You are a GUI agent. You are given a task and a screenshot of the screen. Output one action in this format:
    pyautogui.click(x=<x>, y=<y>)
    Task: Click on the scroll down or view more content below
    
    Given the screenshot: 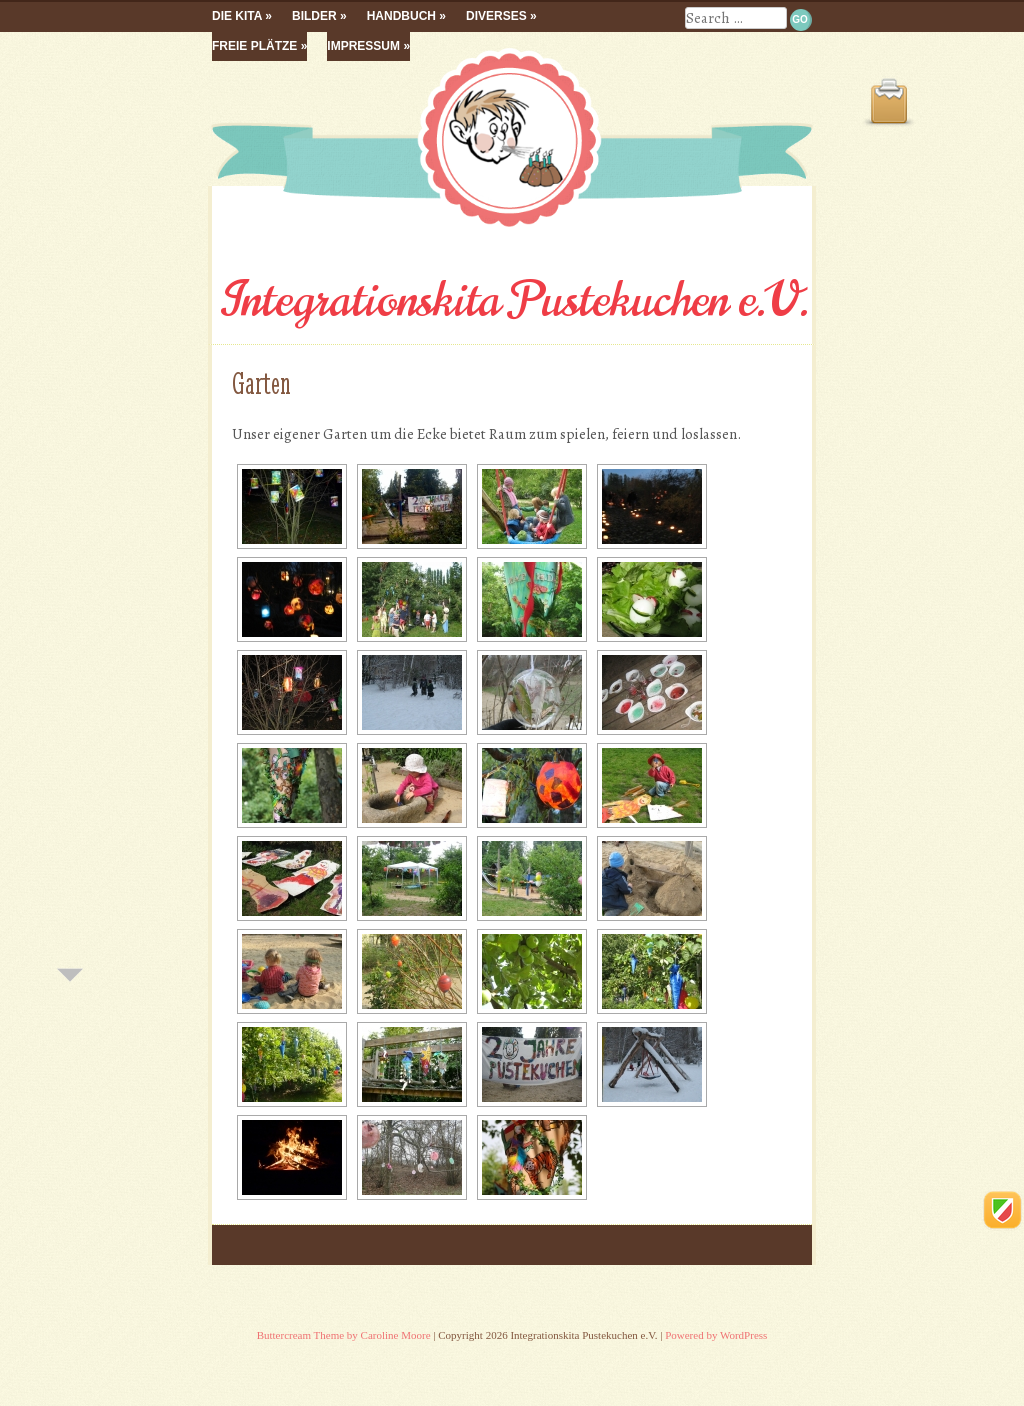 What is the action you would take?
    pyautogui.click(x=70, y=974)
    